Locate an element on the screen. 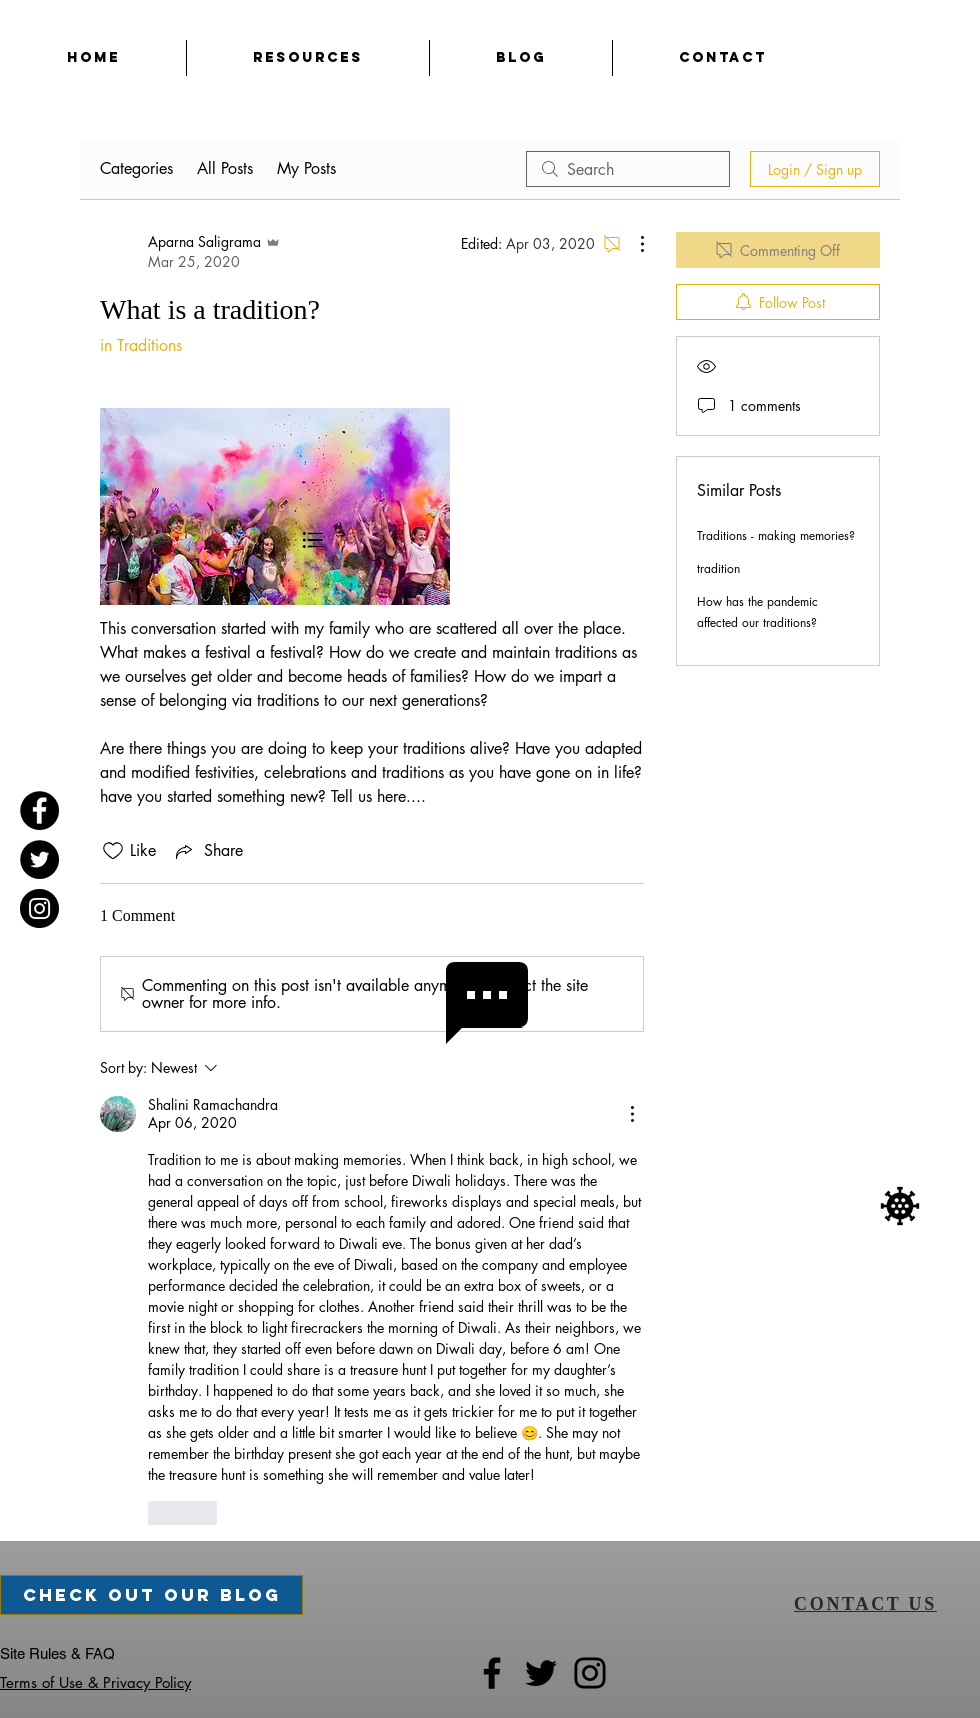 The width and height of the screenshot is (980, 1718). view coronavirus or COVID-19 related information is located at coordinates (900, 1206).